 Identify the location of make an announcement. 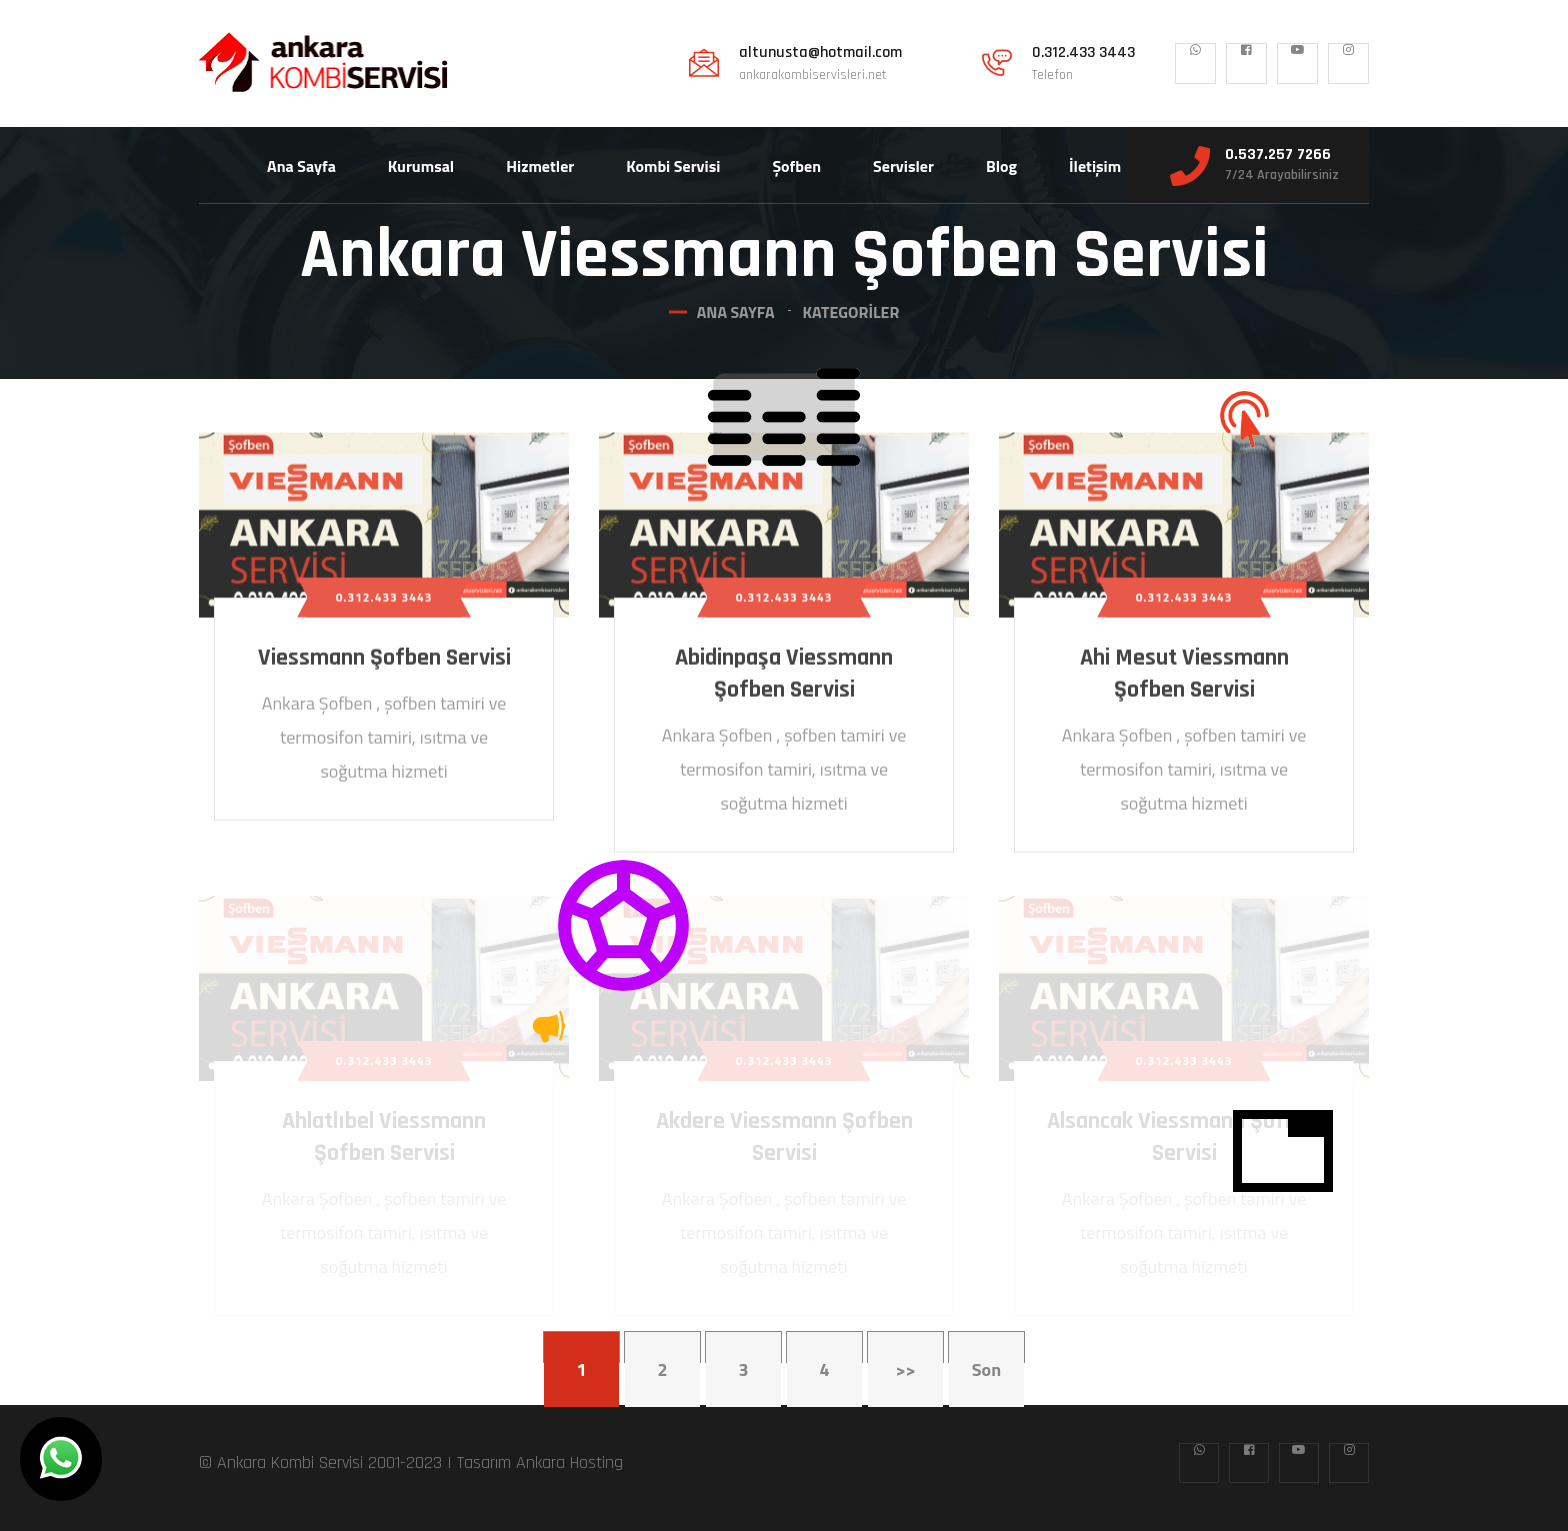
(549, 1027).